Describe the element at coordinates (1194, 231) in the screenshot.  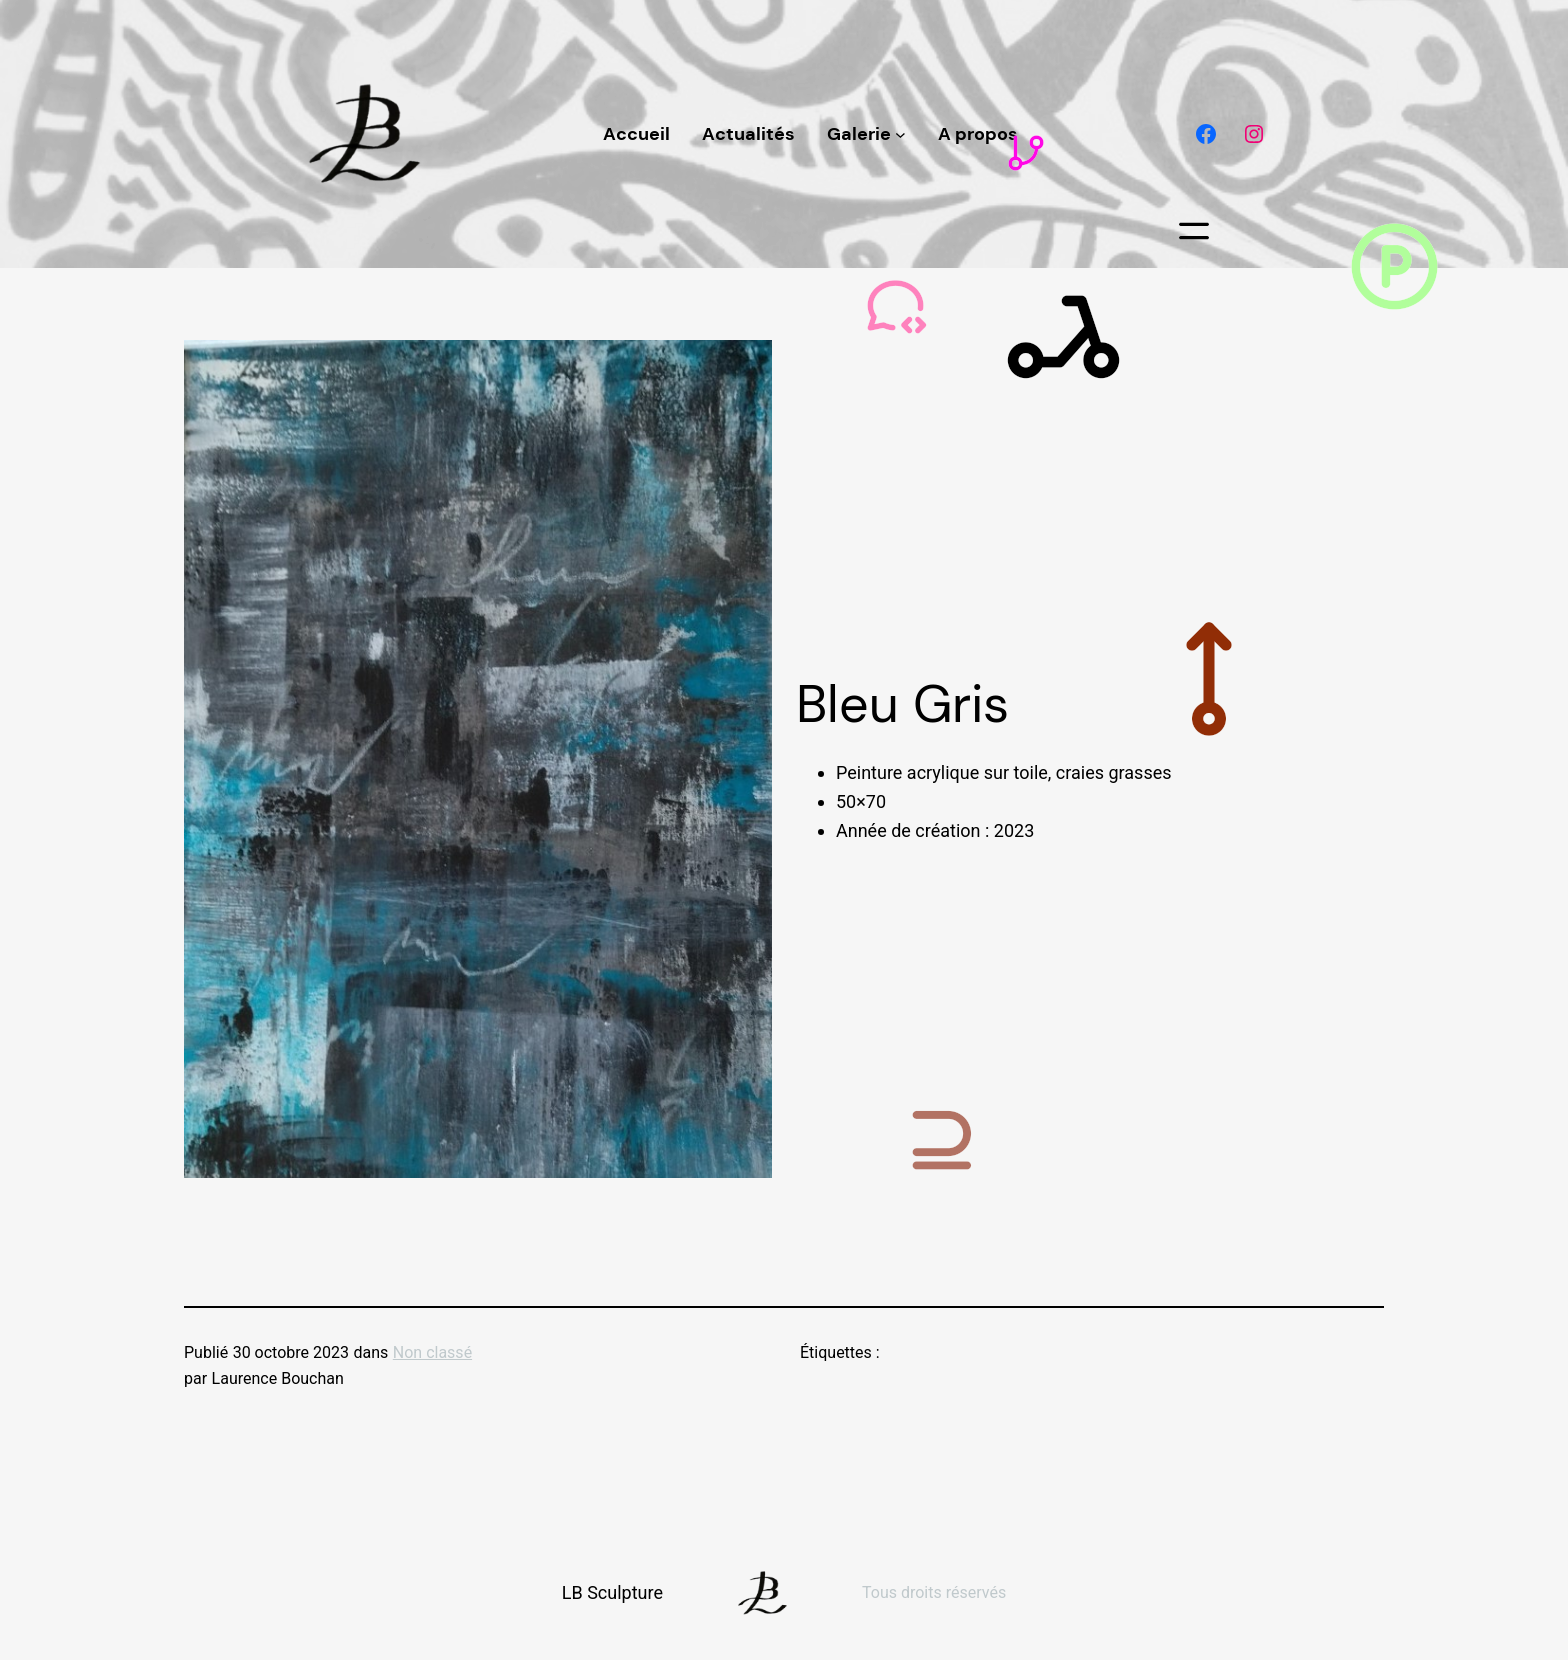
I see `open navigation menu` at that location.